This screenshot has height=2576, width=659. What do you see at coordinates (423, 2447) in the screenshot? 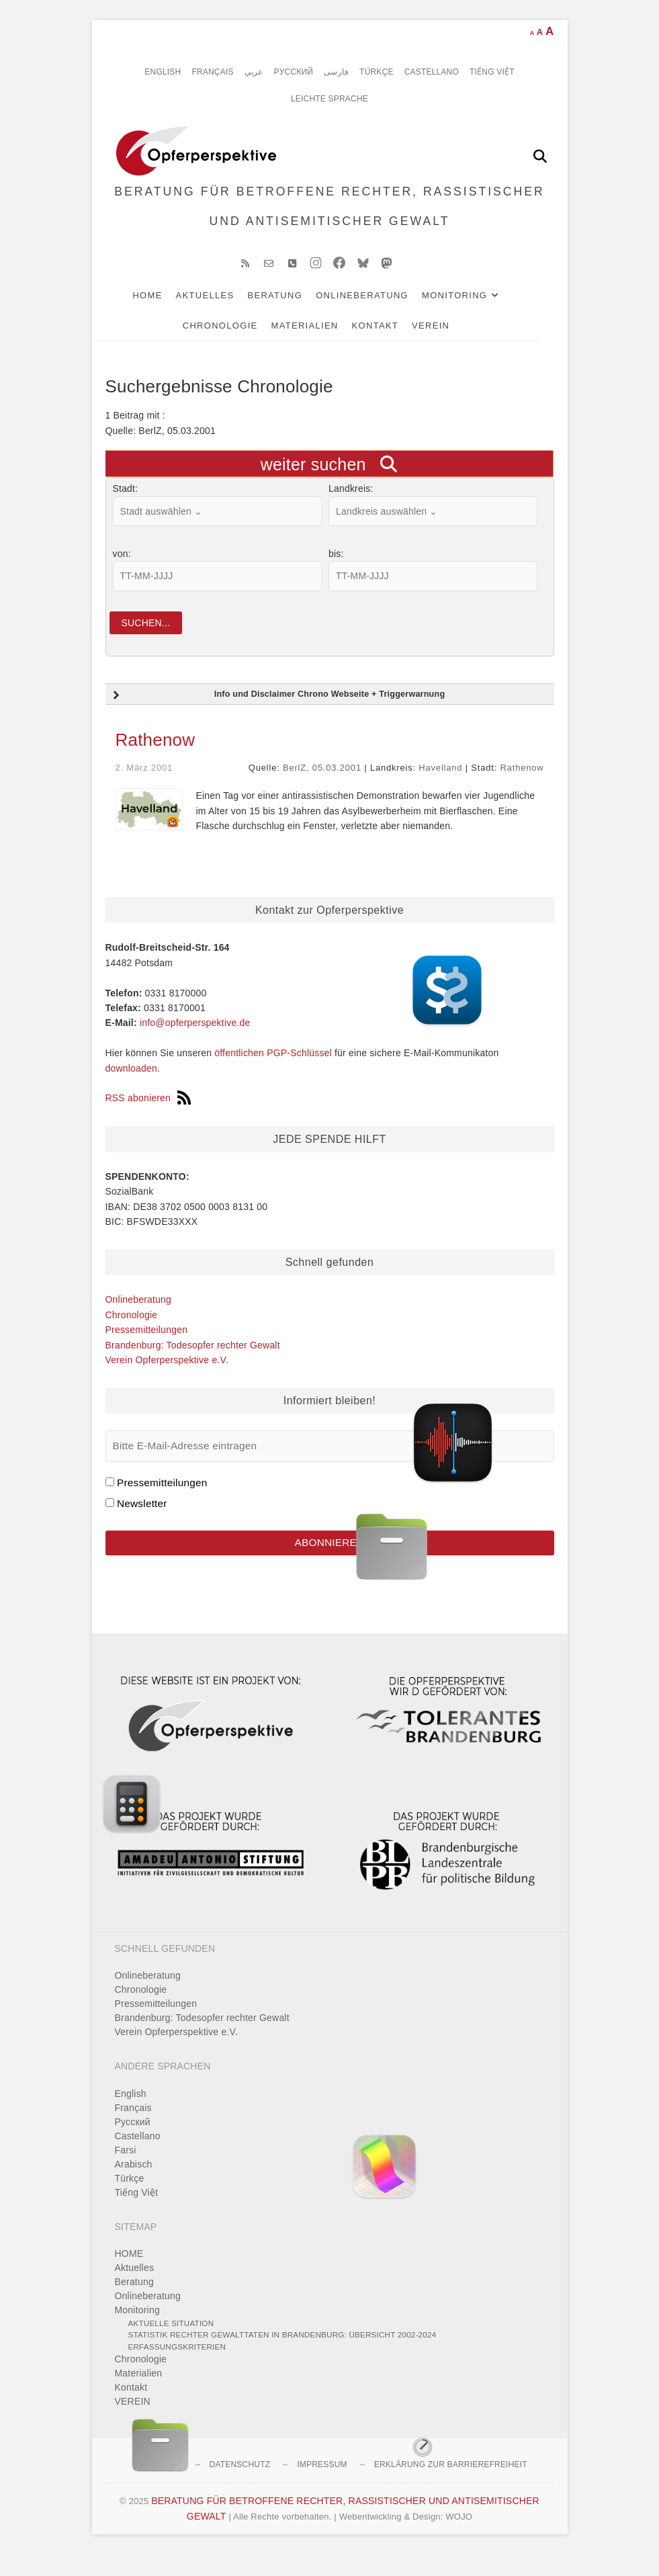
I see `open system profiler application` at bounding box center [423, 2447].